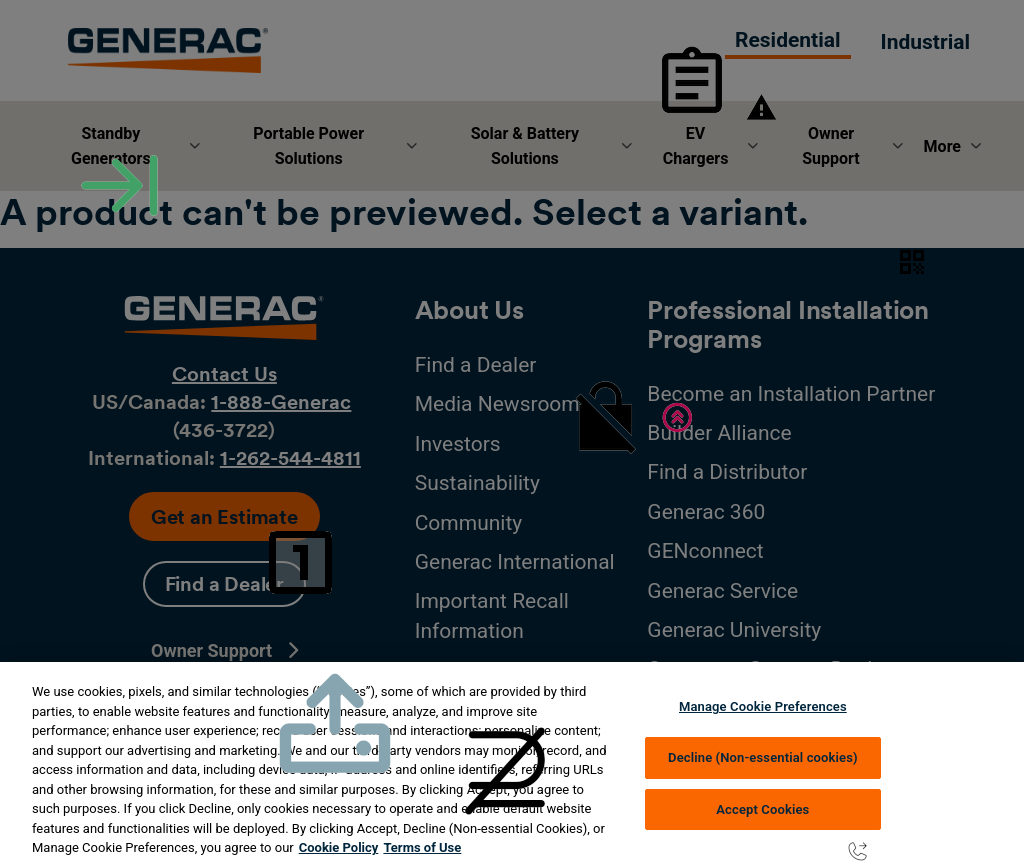 The image size is (1024, 868). Describe the element at coordinates (677, 417) in the screenshot. I see `scroll to top of page` at that location.